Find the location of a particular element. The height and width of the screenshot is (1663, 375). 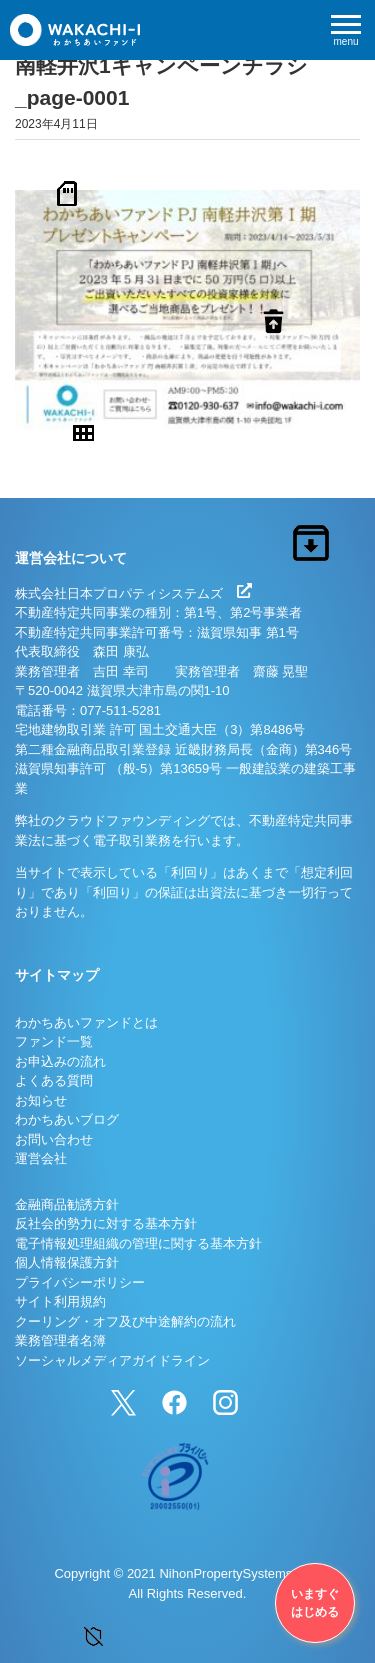

archive this item is located at coordinates (311, 543).